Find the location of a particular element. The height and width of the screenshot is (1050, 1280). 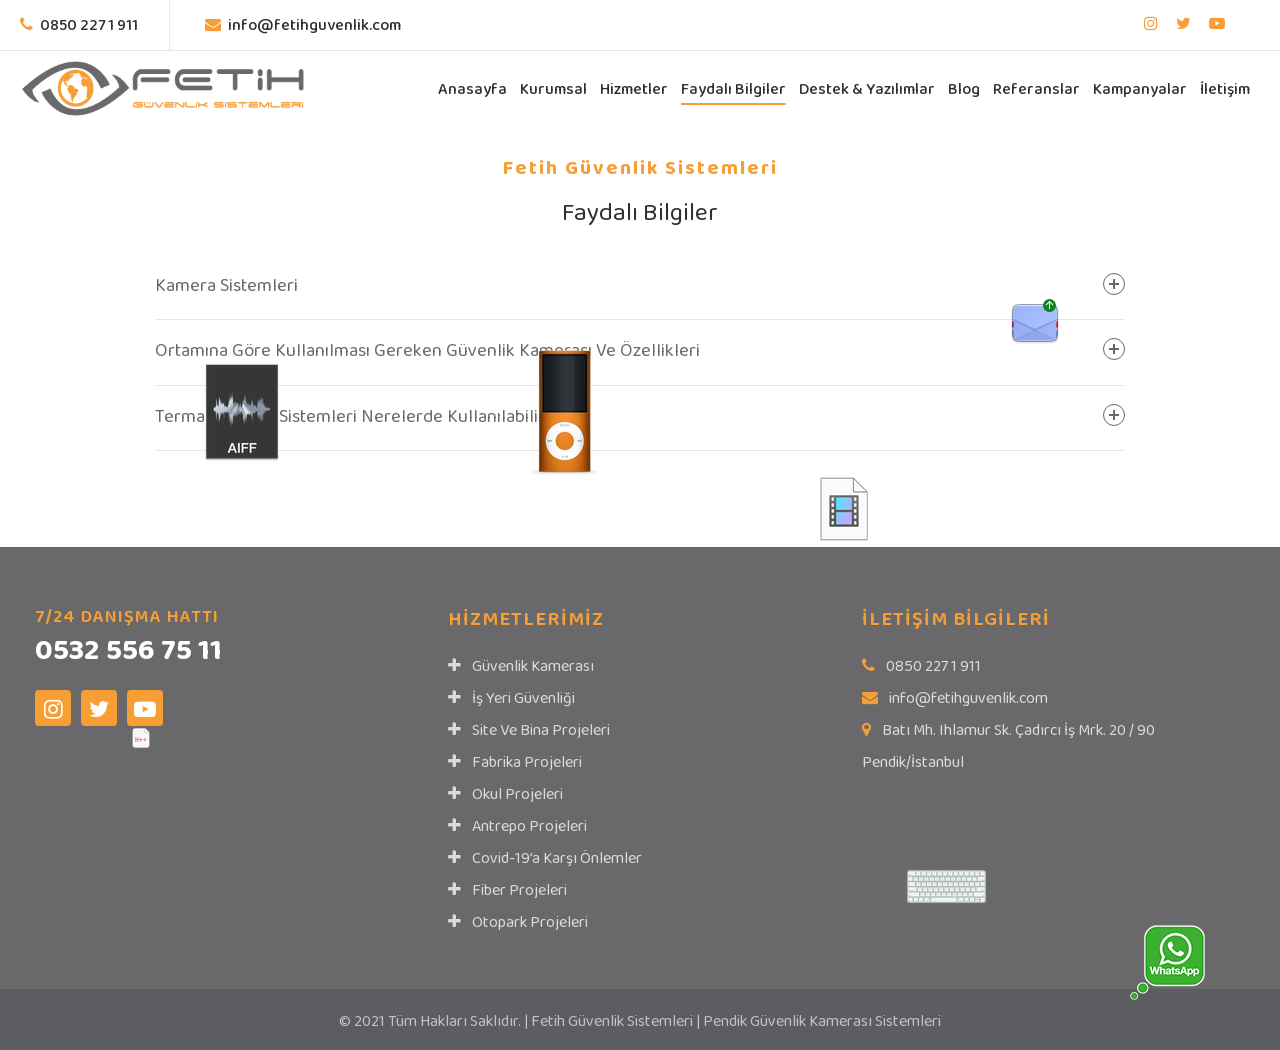

indicates email was successfully sent is located at coordinates (1035, 323).